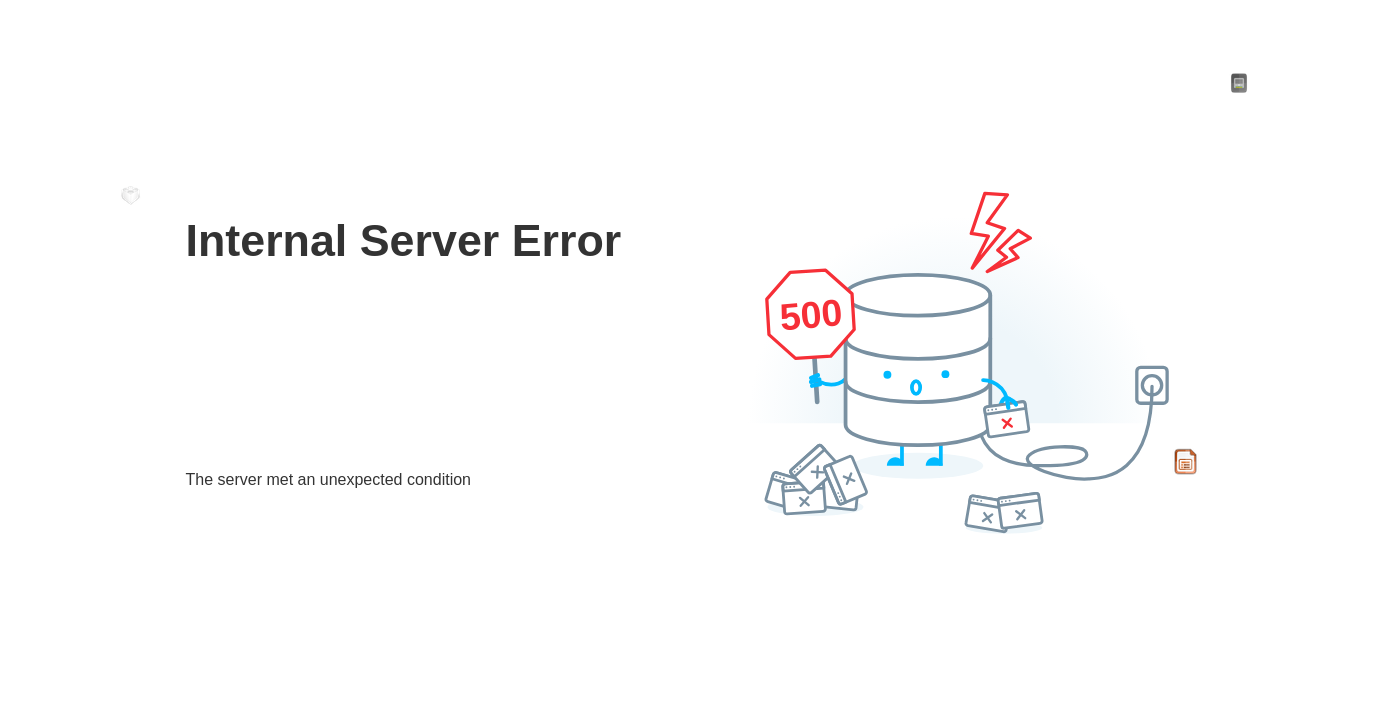  I want to click on open a presentation file, so click(1185, 461).